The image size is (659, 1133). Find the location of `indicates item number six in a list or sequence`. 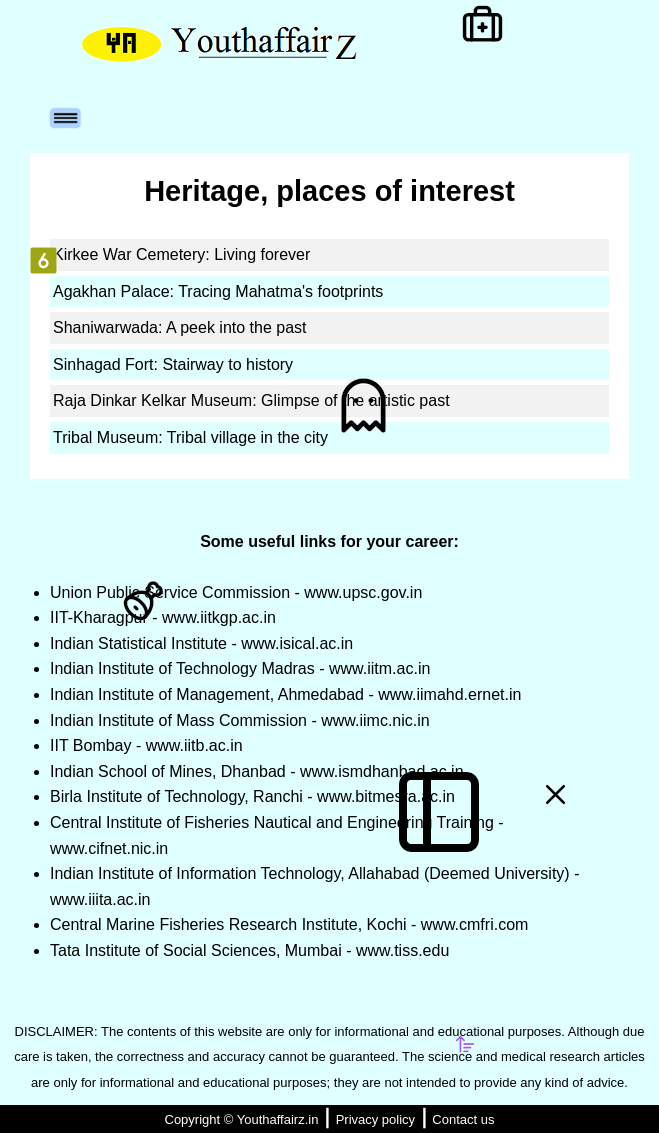

indicates item number six in a list or sequence is located at coordinates (43, 260).